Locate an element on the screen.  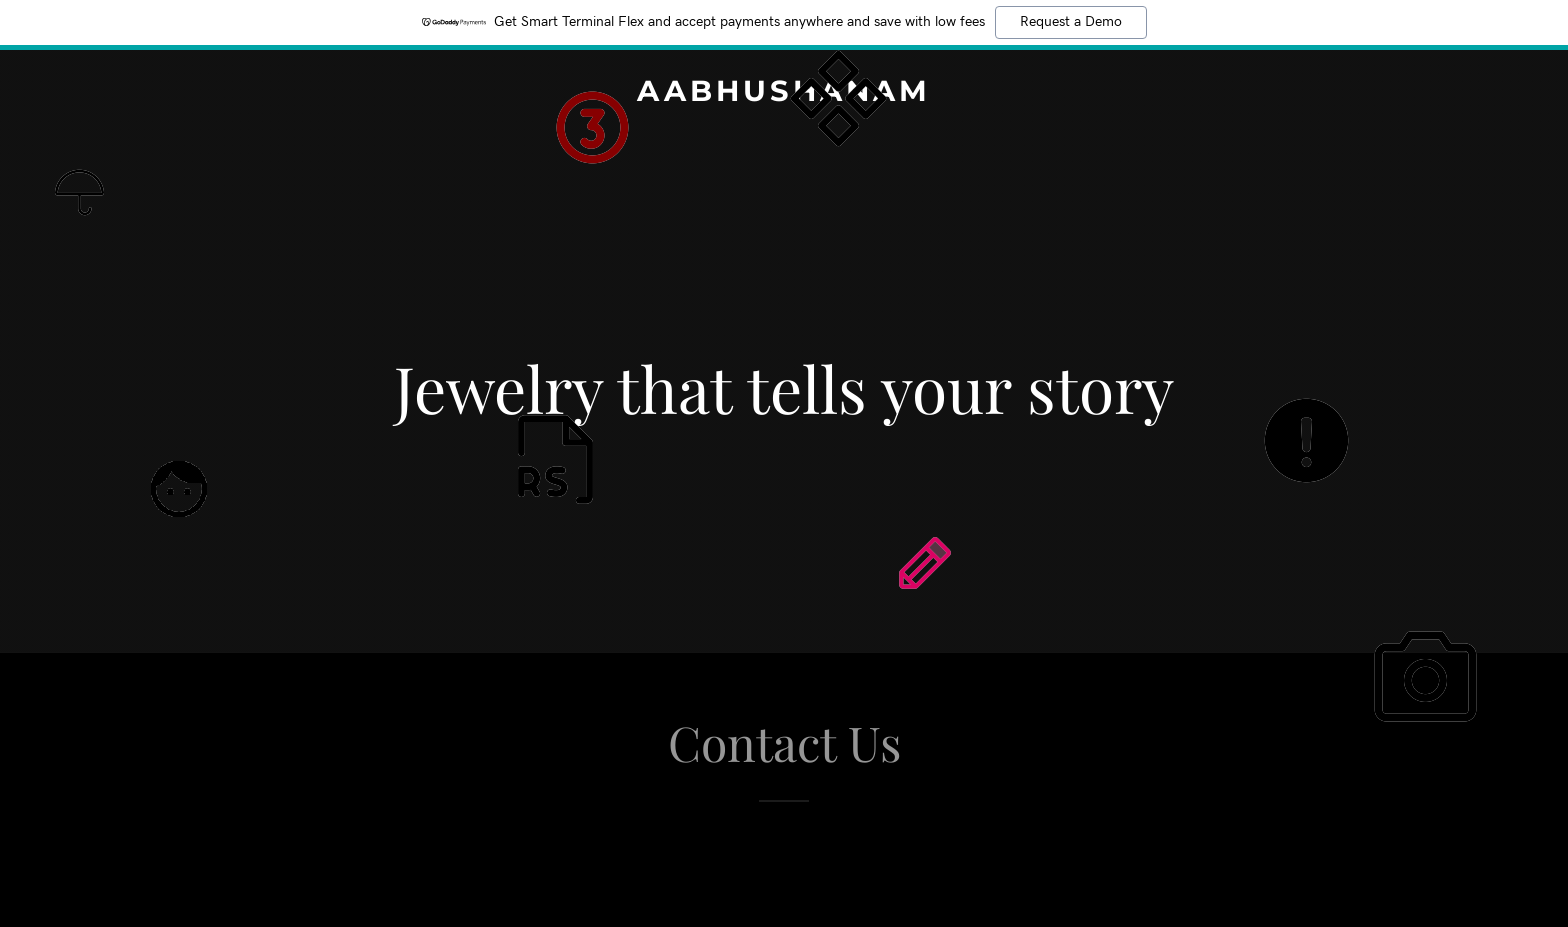
take a photo is located at coordinates (1425, 678).